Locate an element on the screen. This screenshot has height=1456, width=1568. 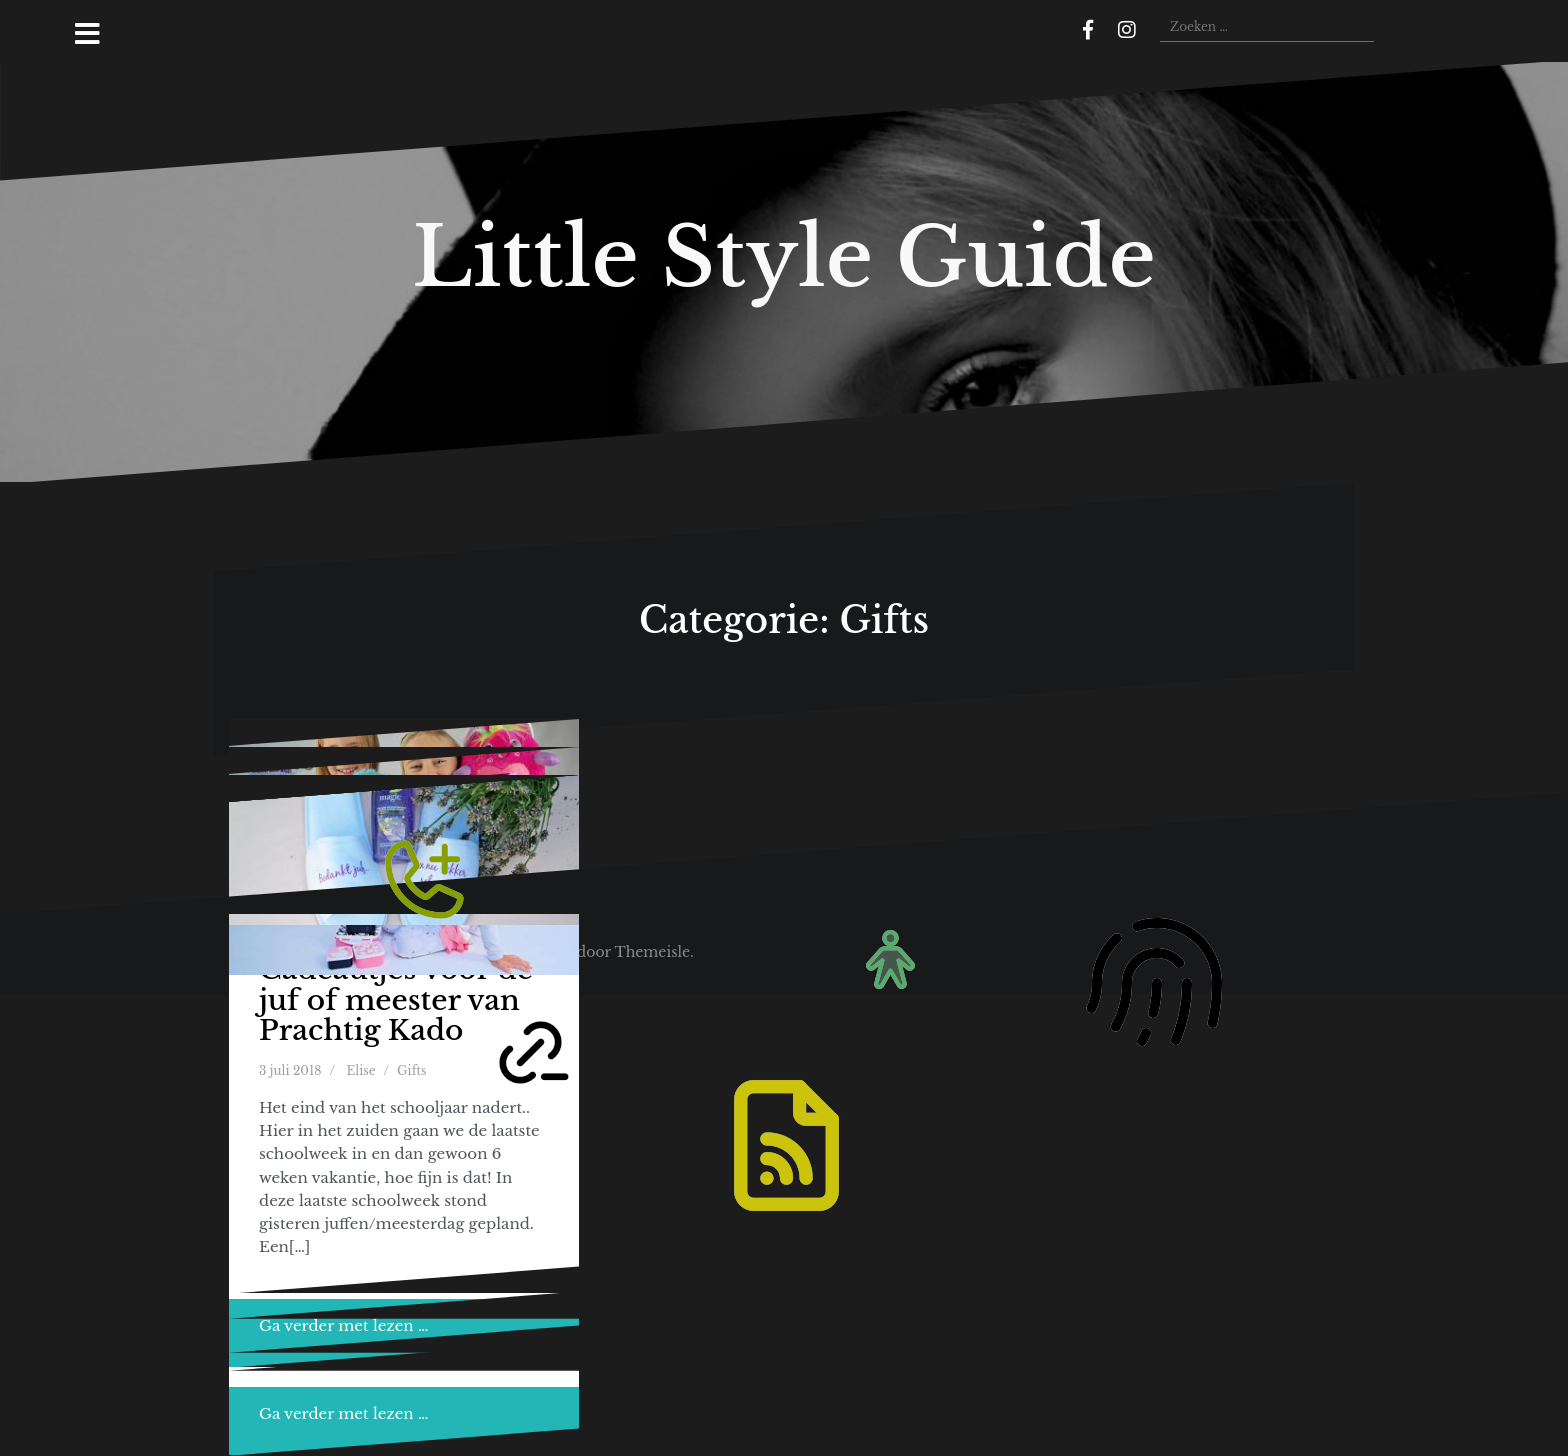
remove a link or hyperlink is located at coordinates (530, 1052).